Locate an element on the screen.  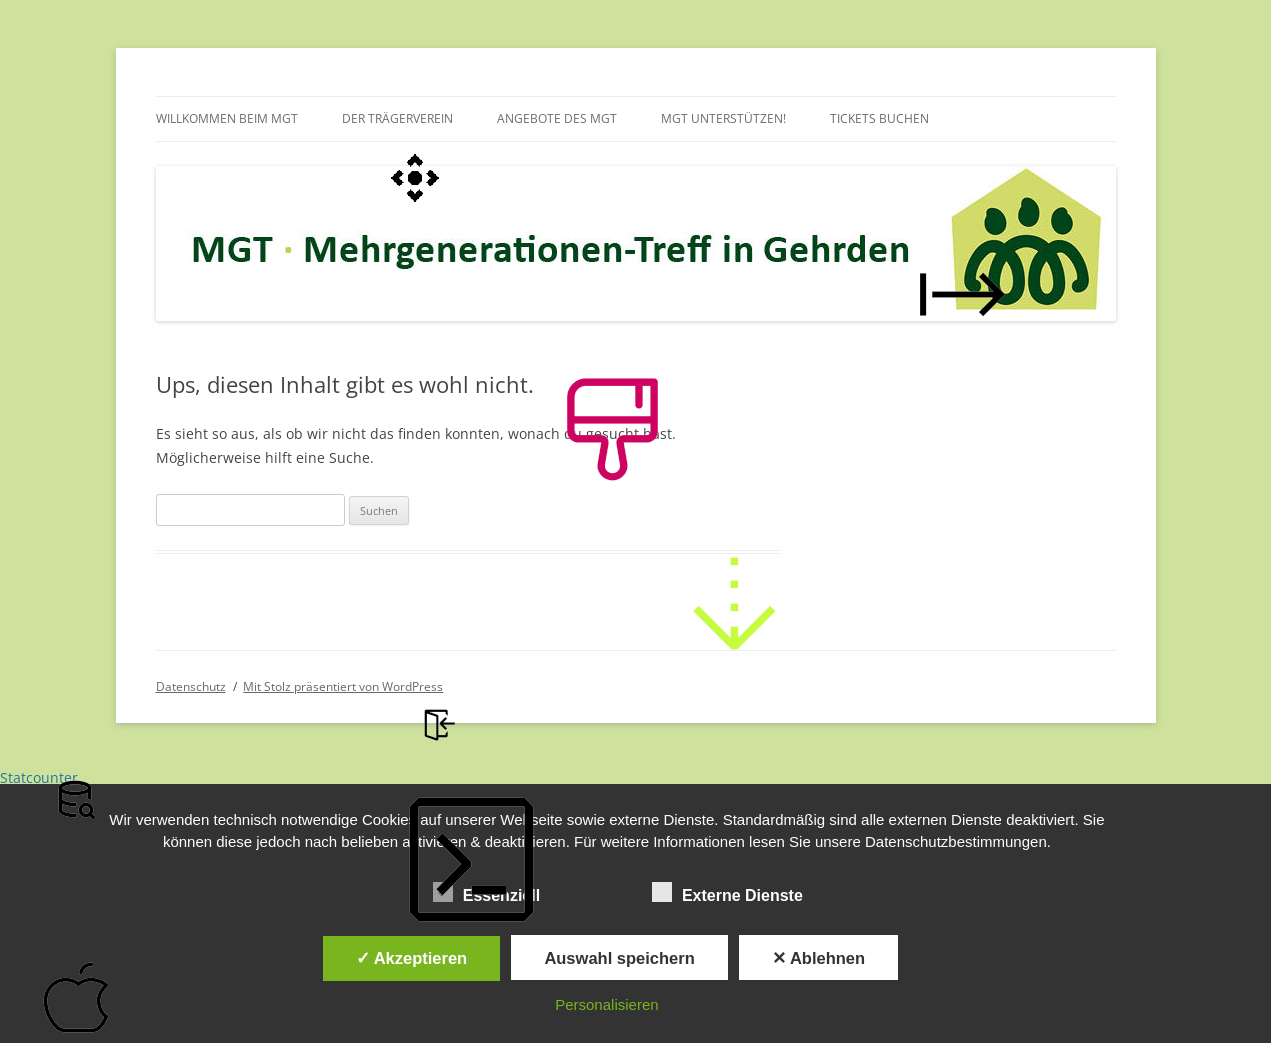
search within a database is located at coordinates (75, 799).